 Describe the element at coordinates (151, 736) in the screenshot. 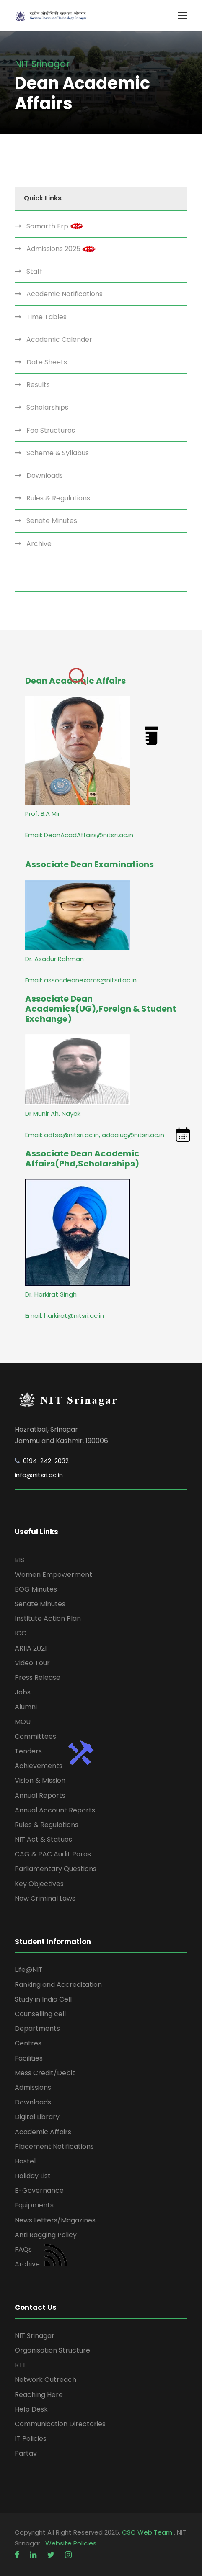

I see `view prescription or medication details` at that location.